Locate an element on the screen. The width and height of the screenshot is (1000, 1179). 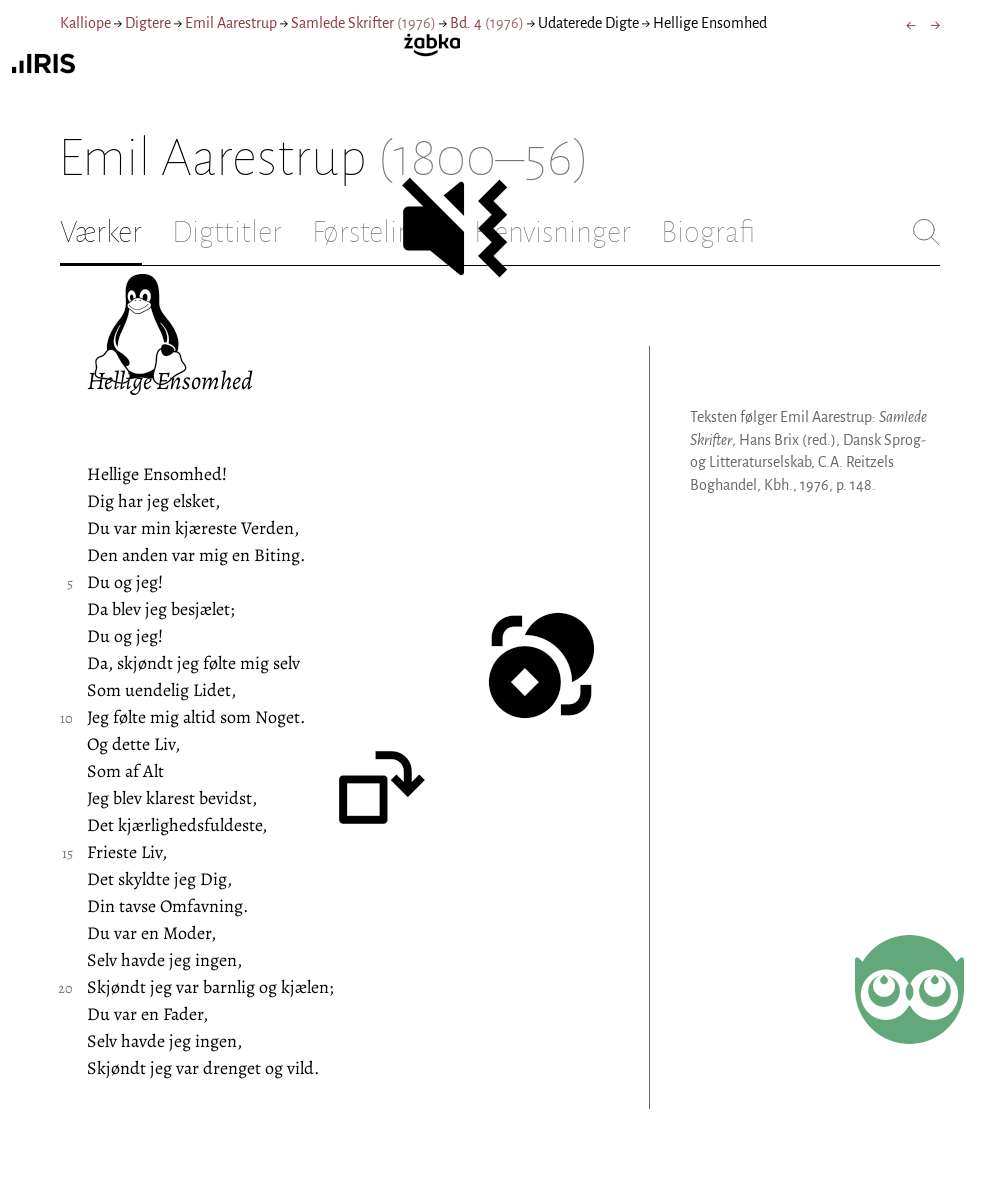
indicates linux operating system compatibility is located at coordinates (140, 329).